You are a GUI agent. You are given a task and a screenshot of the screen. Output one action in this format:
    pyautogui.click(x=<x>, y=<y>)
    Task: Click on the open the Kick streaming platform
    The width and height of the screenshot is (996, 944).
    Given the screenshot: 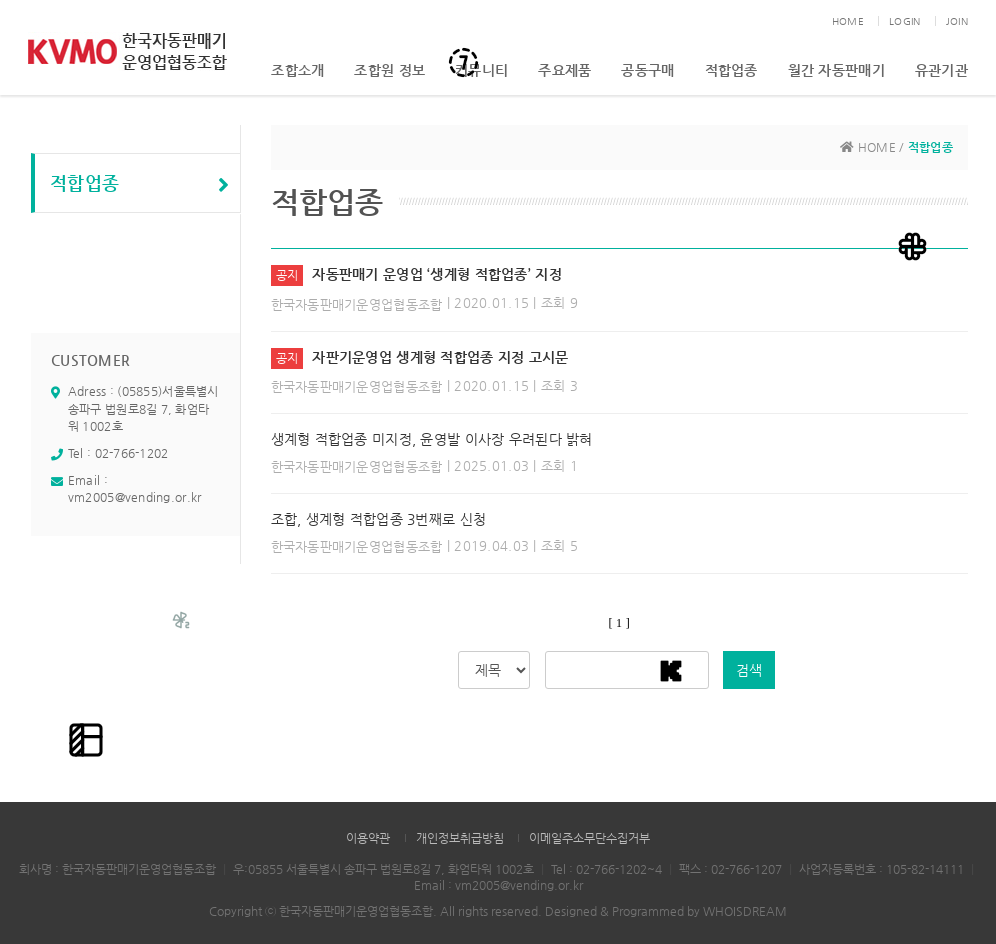 What is the action you would take?
    pyautogui.click(x=671, y=671)
    